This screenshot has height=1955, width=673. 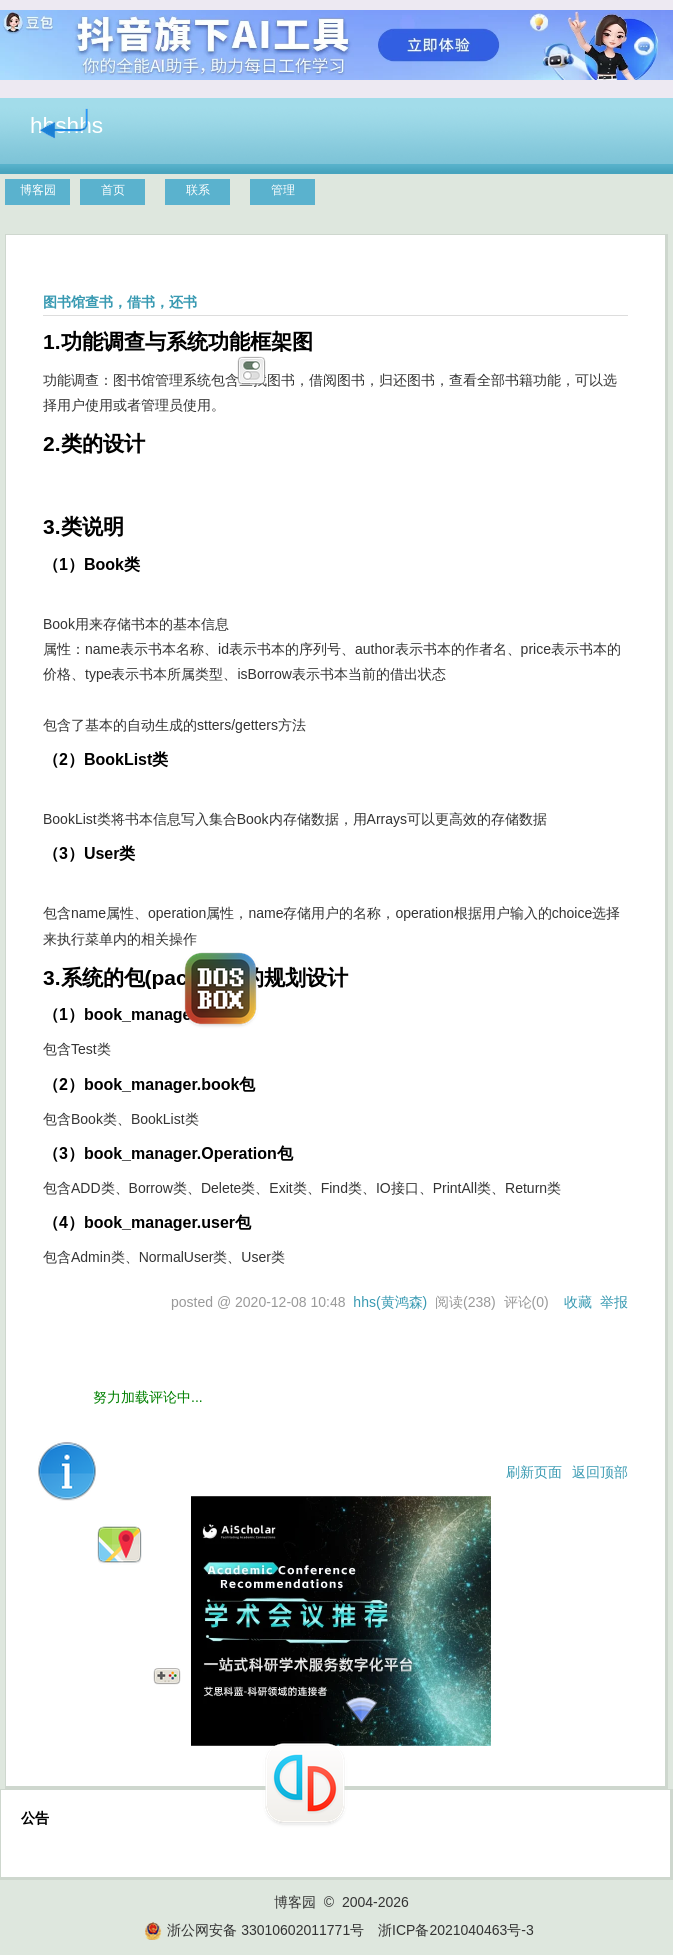 What do you see at coordinates (63, 120) in the screenshot?
I see `reply to this email` at bounding box center [63, 120].